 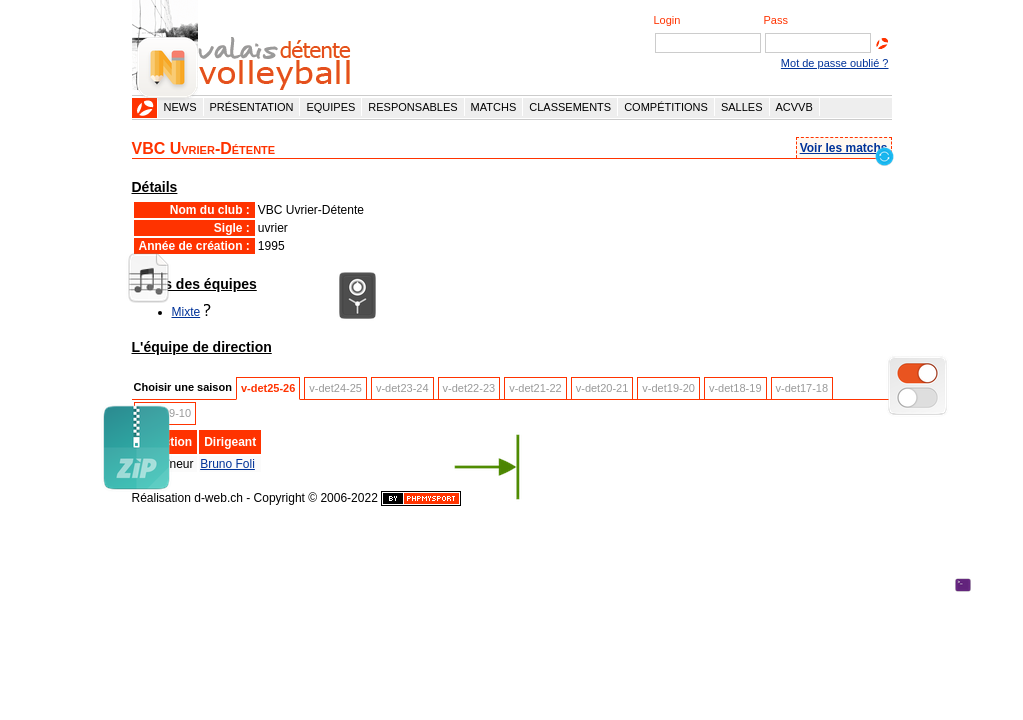 I want to click on open the backups application, so click(x=357, y=295).